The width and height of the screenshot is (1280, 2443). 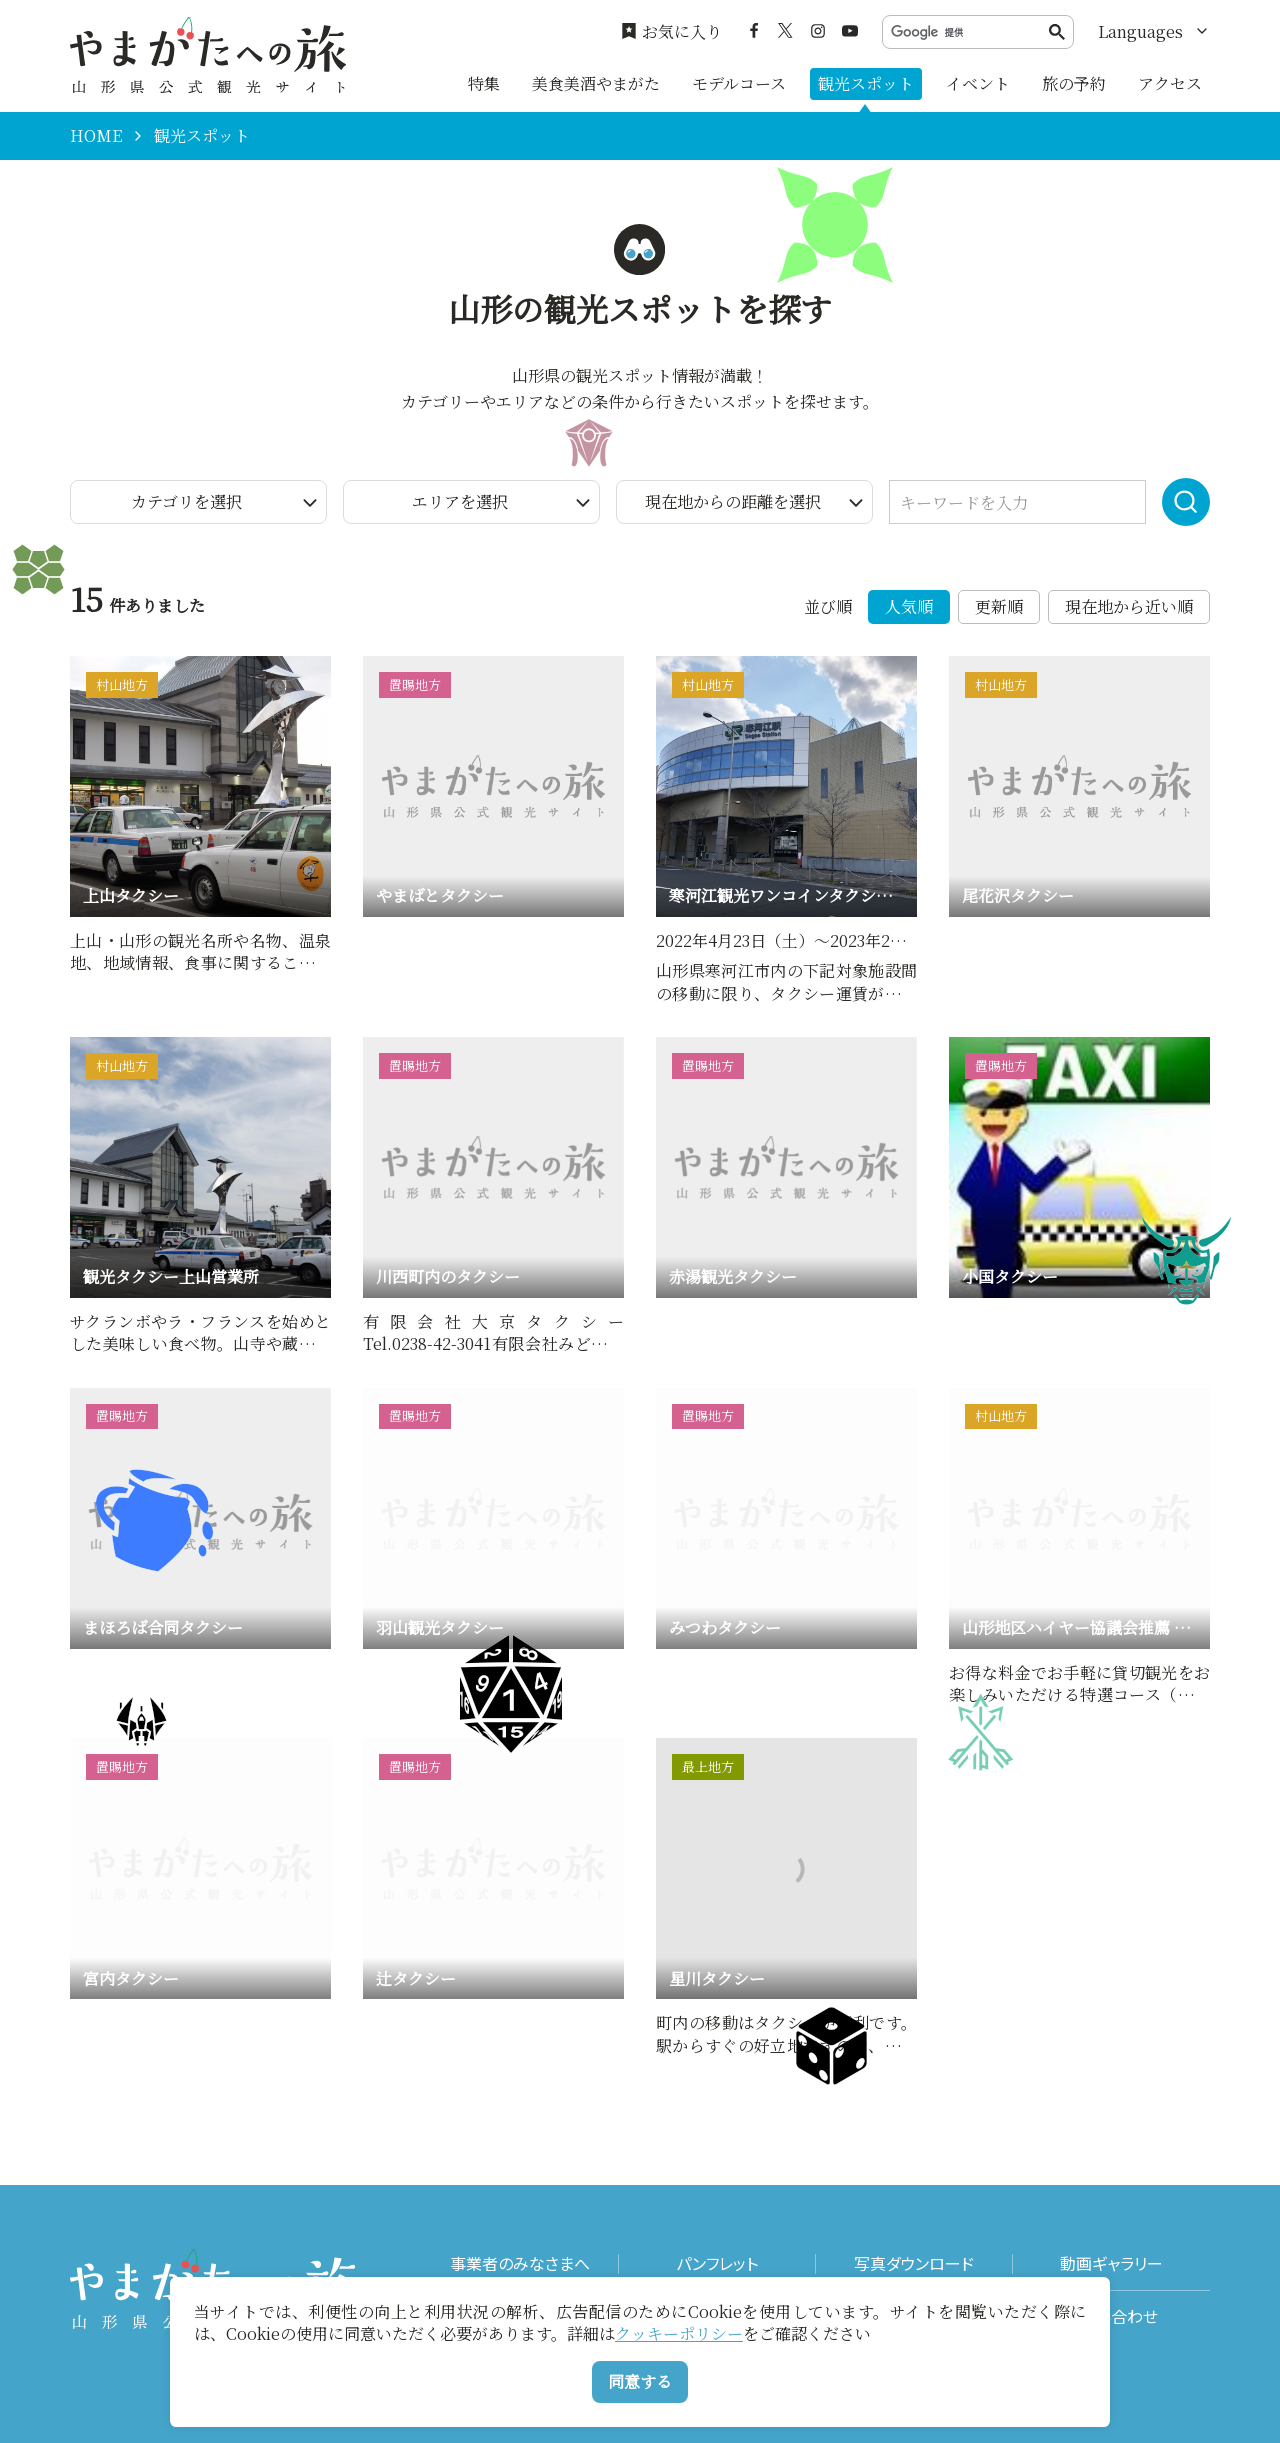 I want to click on launch space combat game, so click(x=141, y=1721).